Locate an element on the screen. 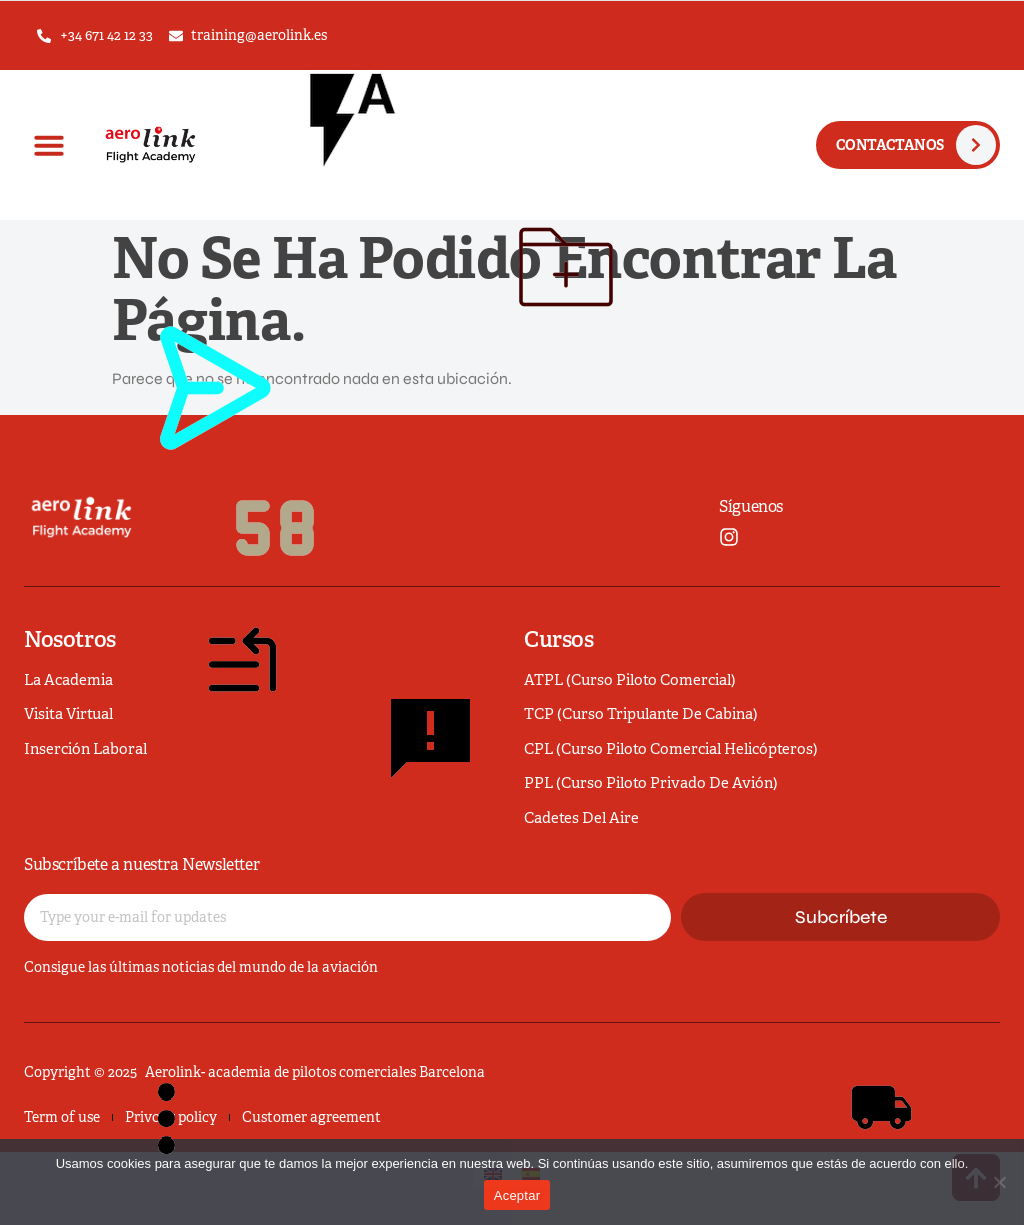 The height and width of the screenshot is (1225, 1024). set camera flash to automatic mode is located at coordinates (350, 118).